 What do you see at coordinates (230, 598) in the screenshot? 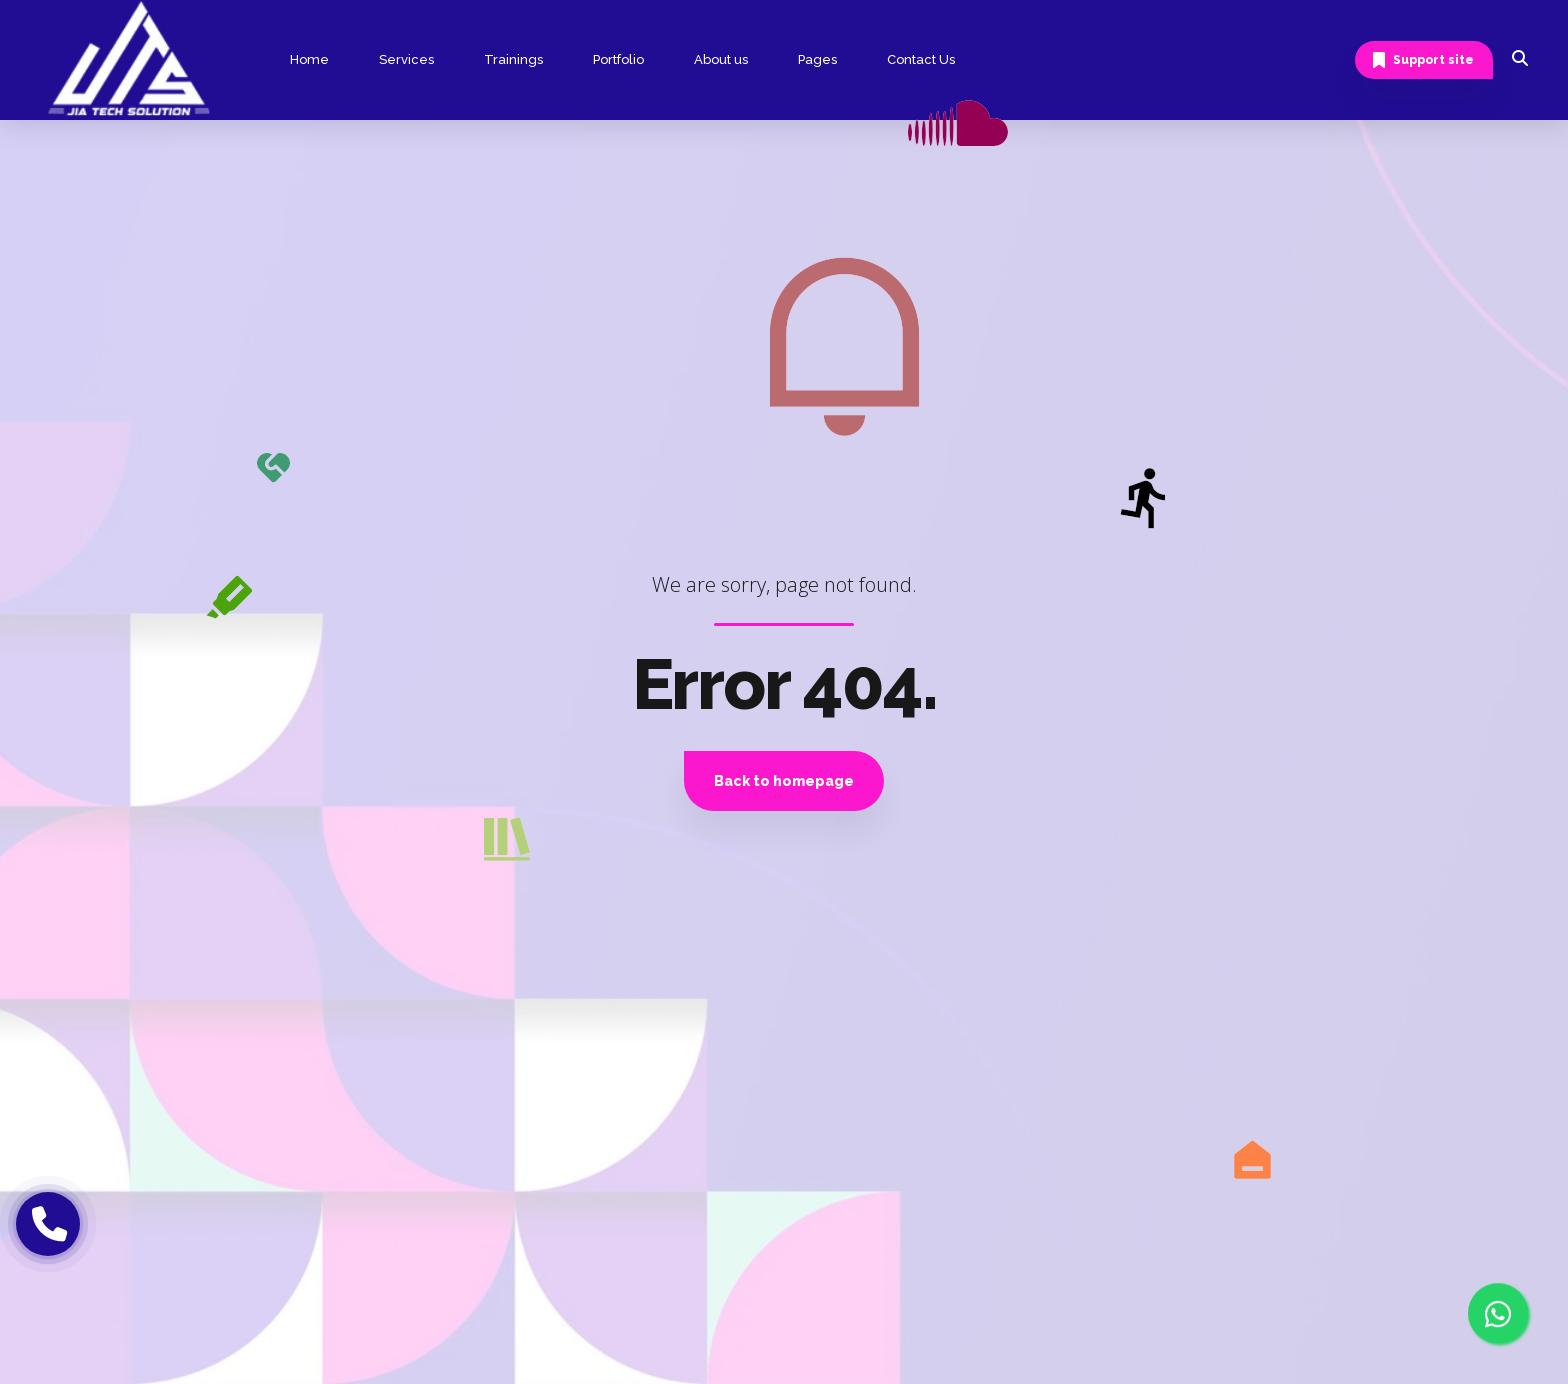
I see `highlight or mark up text` at bounding box center [230, 598].